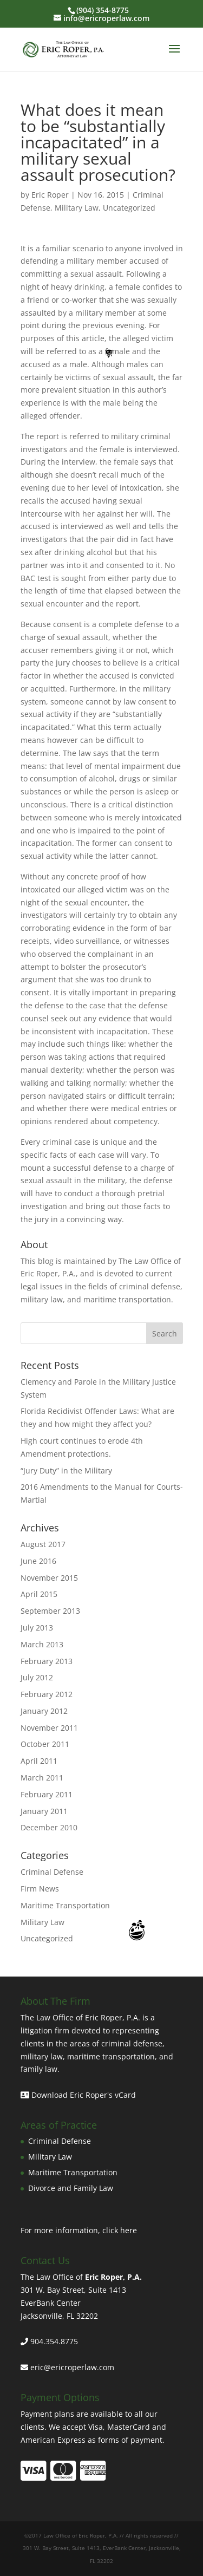 The height and width of the screenshot is (2576, 203). What do you see at coordinates (109, 354) in the screenshot?
I see `a demon or monster enemy character type` at bounding box center [109, 354].